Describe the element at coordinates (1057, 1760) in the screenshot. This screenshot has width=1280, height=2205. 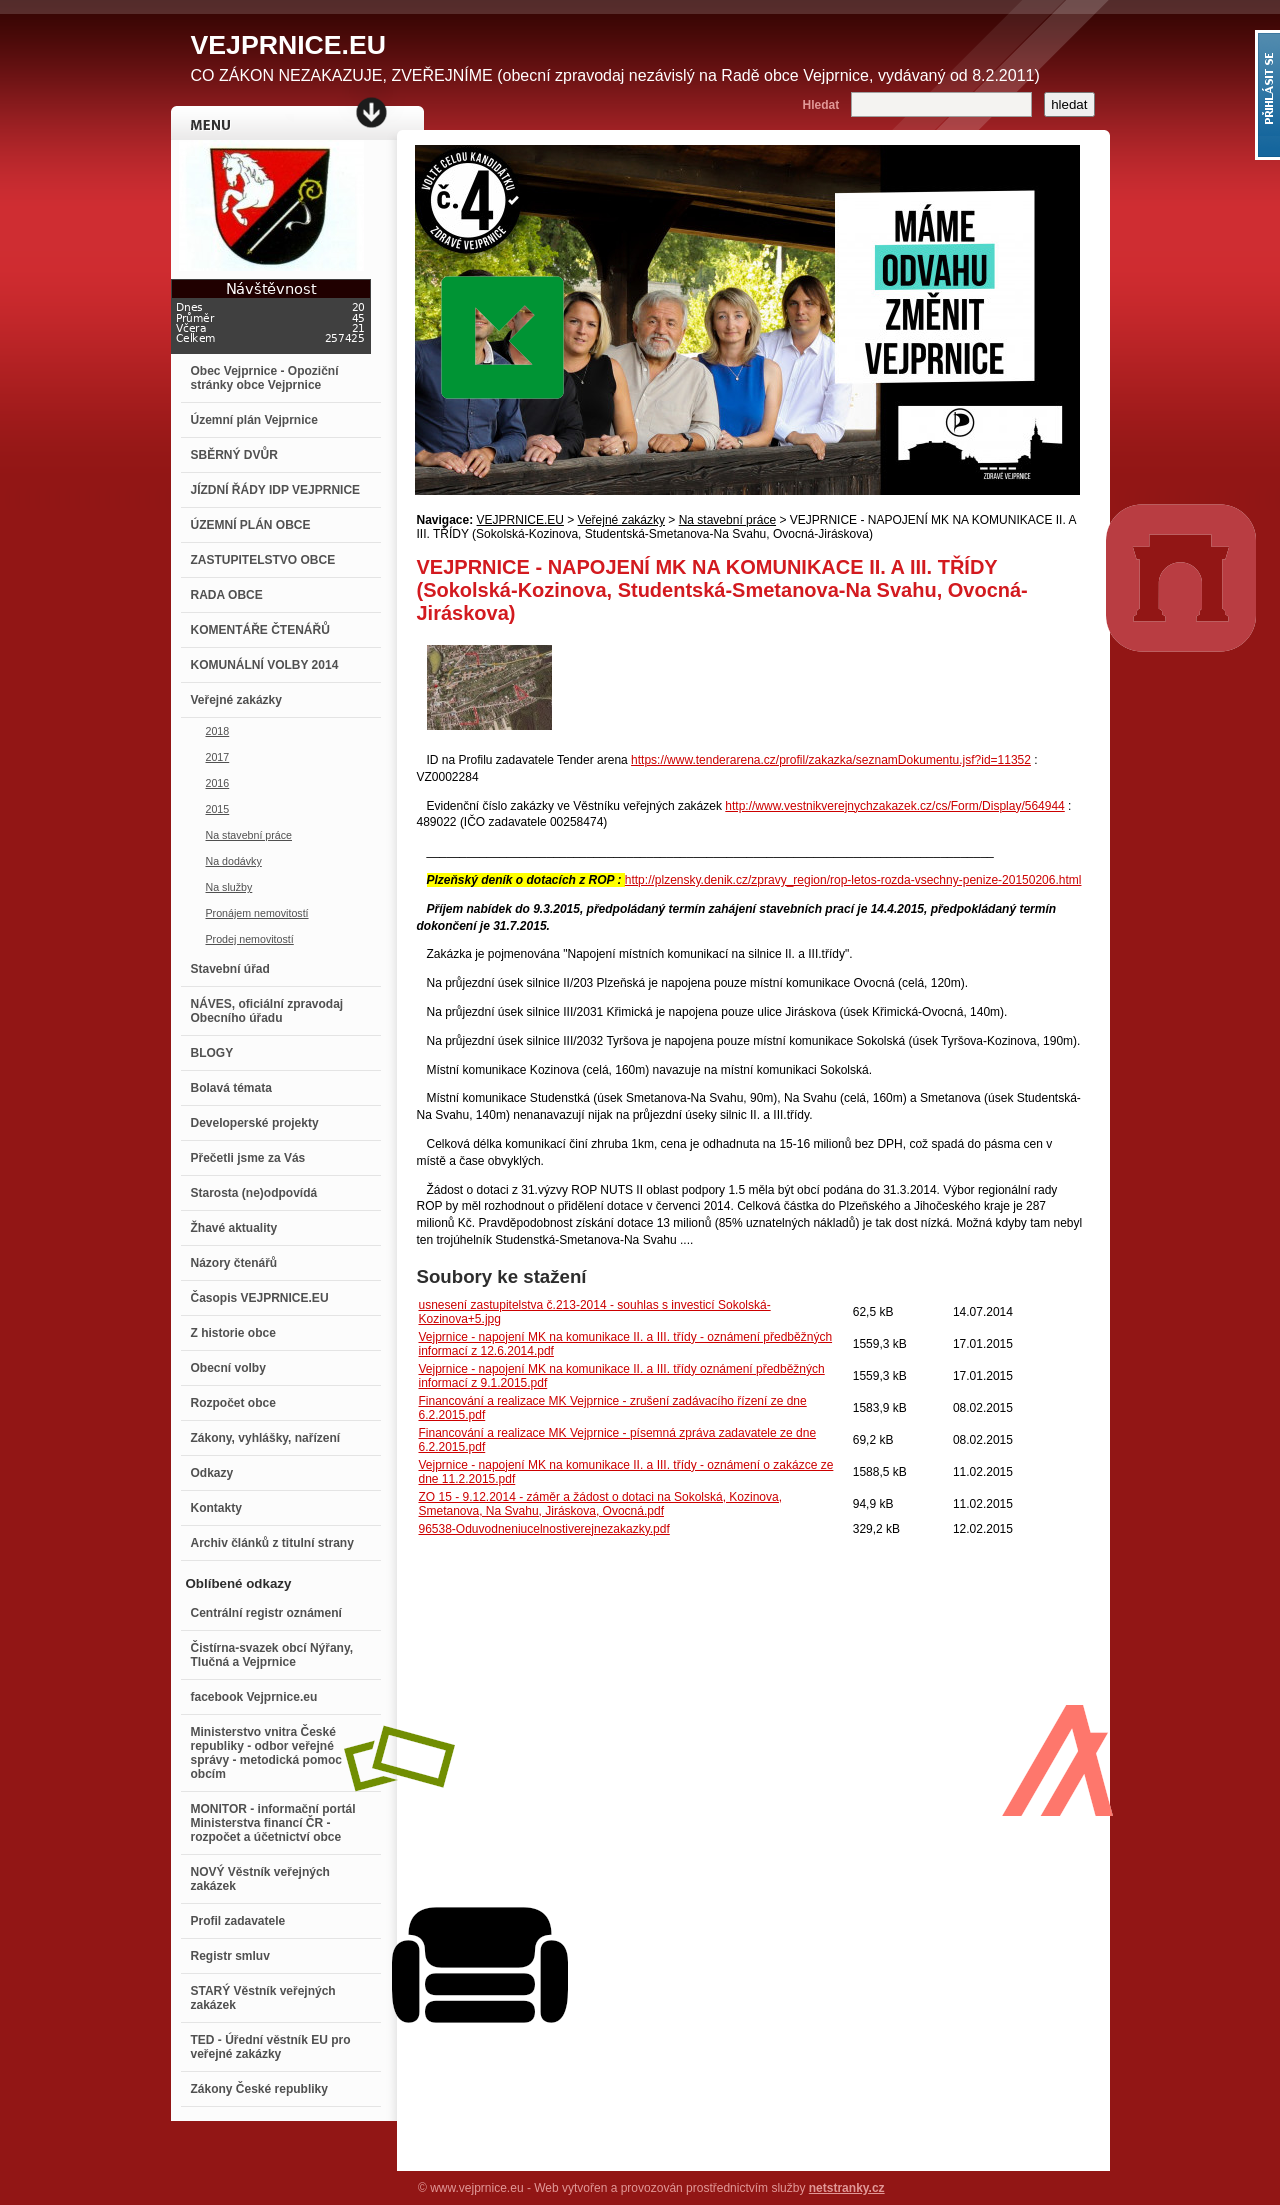
I see `algorand cryptocurrency or blockchain platform logo` at that location.